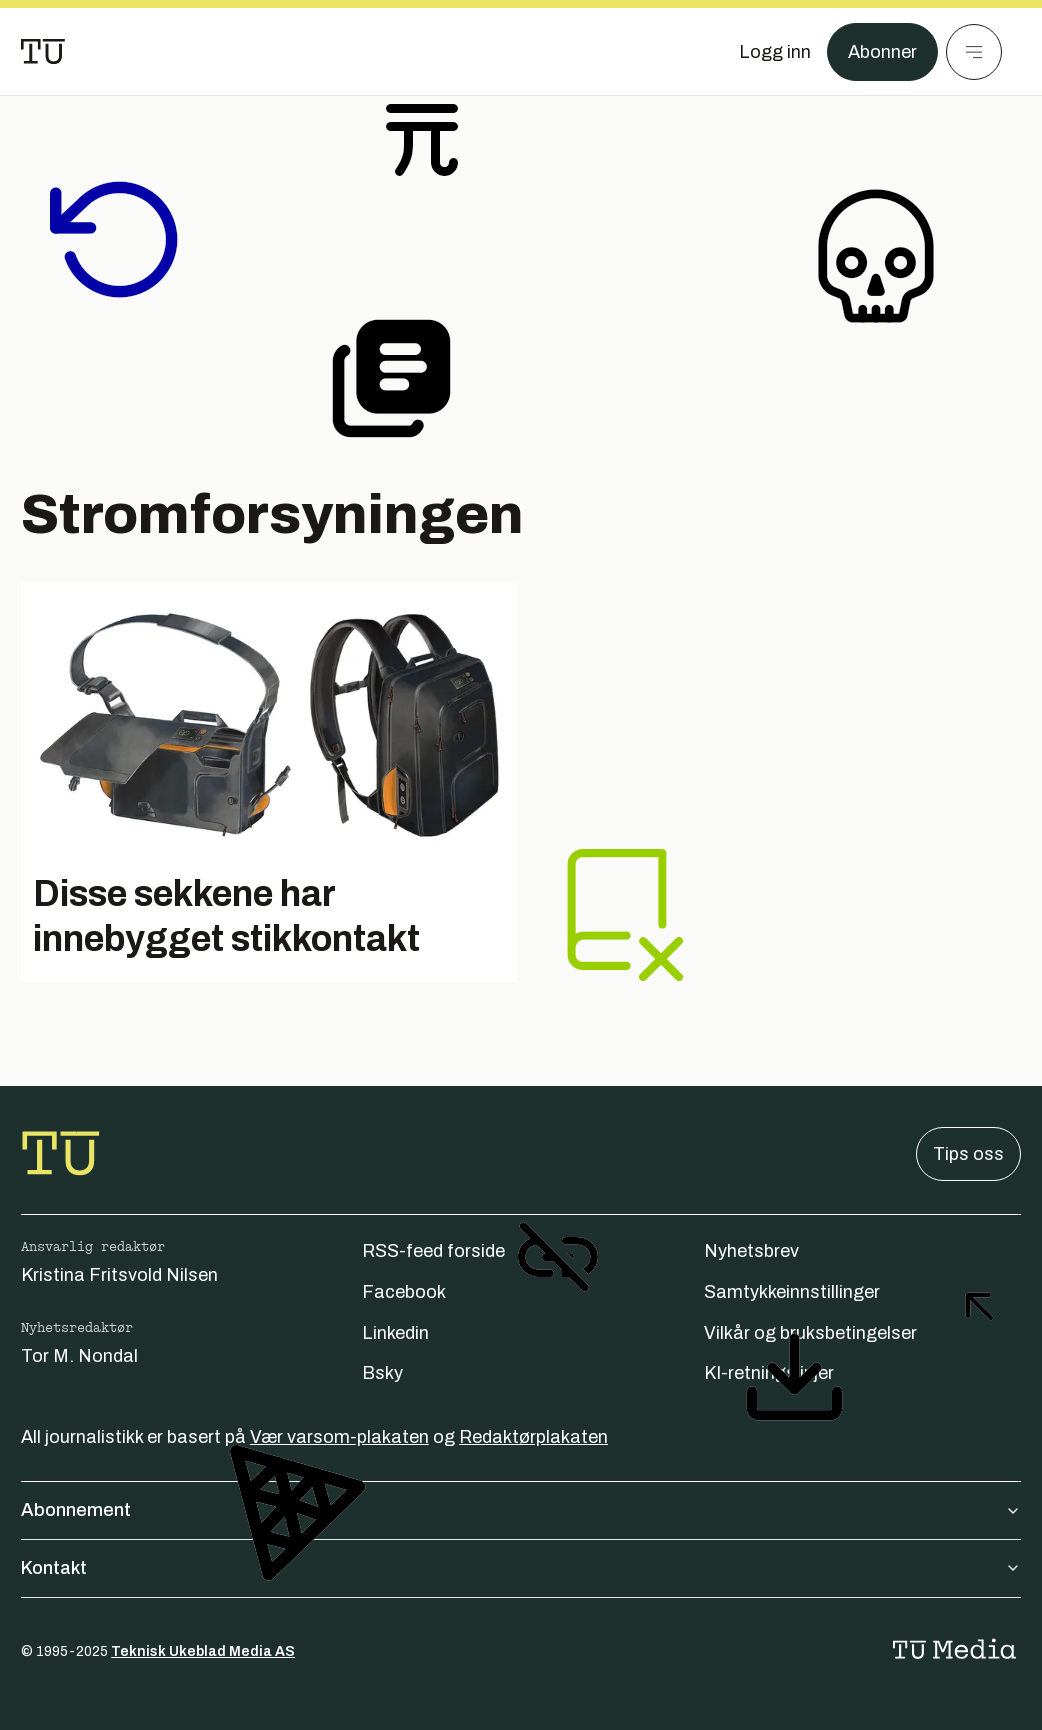  What do you see at coordinates (617, 915) in the screenshot?
I see `delete a repository` at bounding box center [617, 915].